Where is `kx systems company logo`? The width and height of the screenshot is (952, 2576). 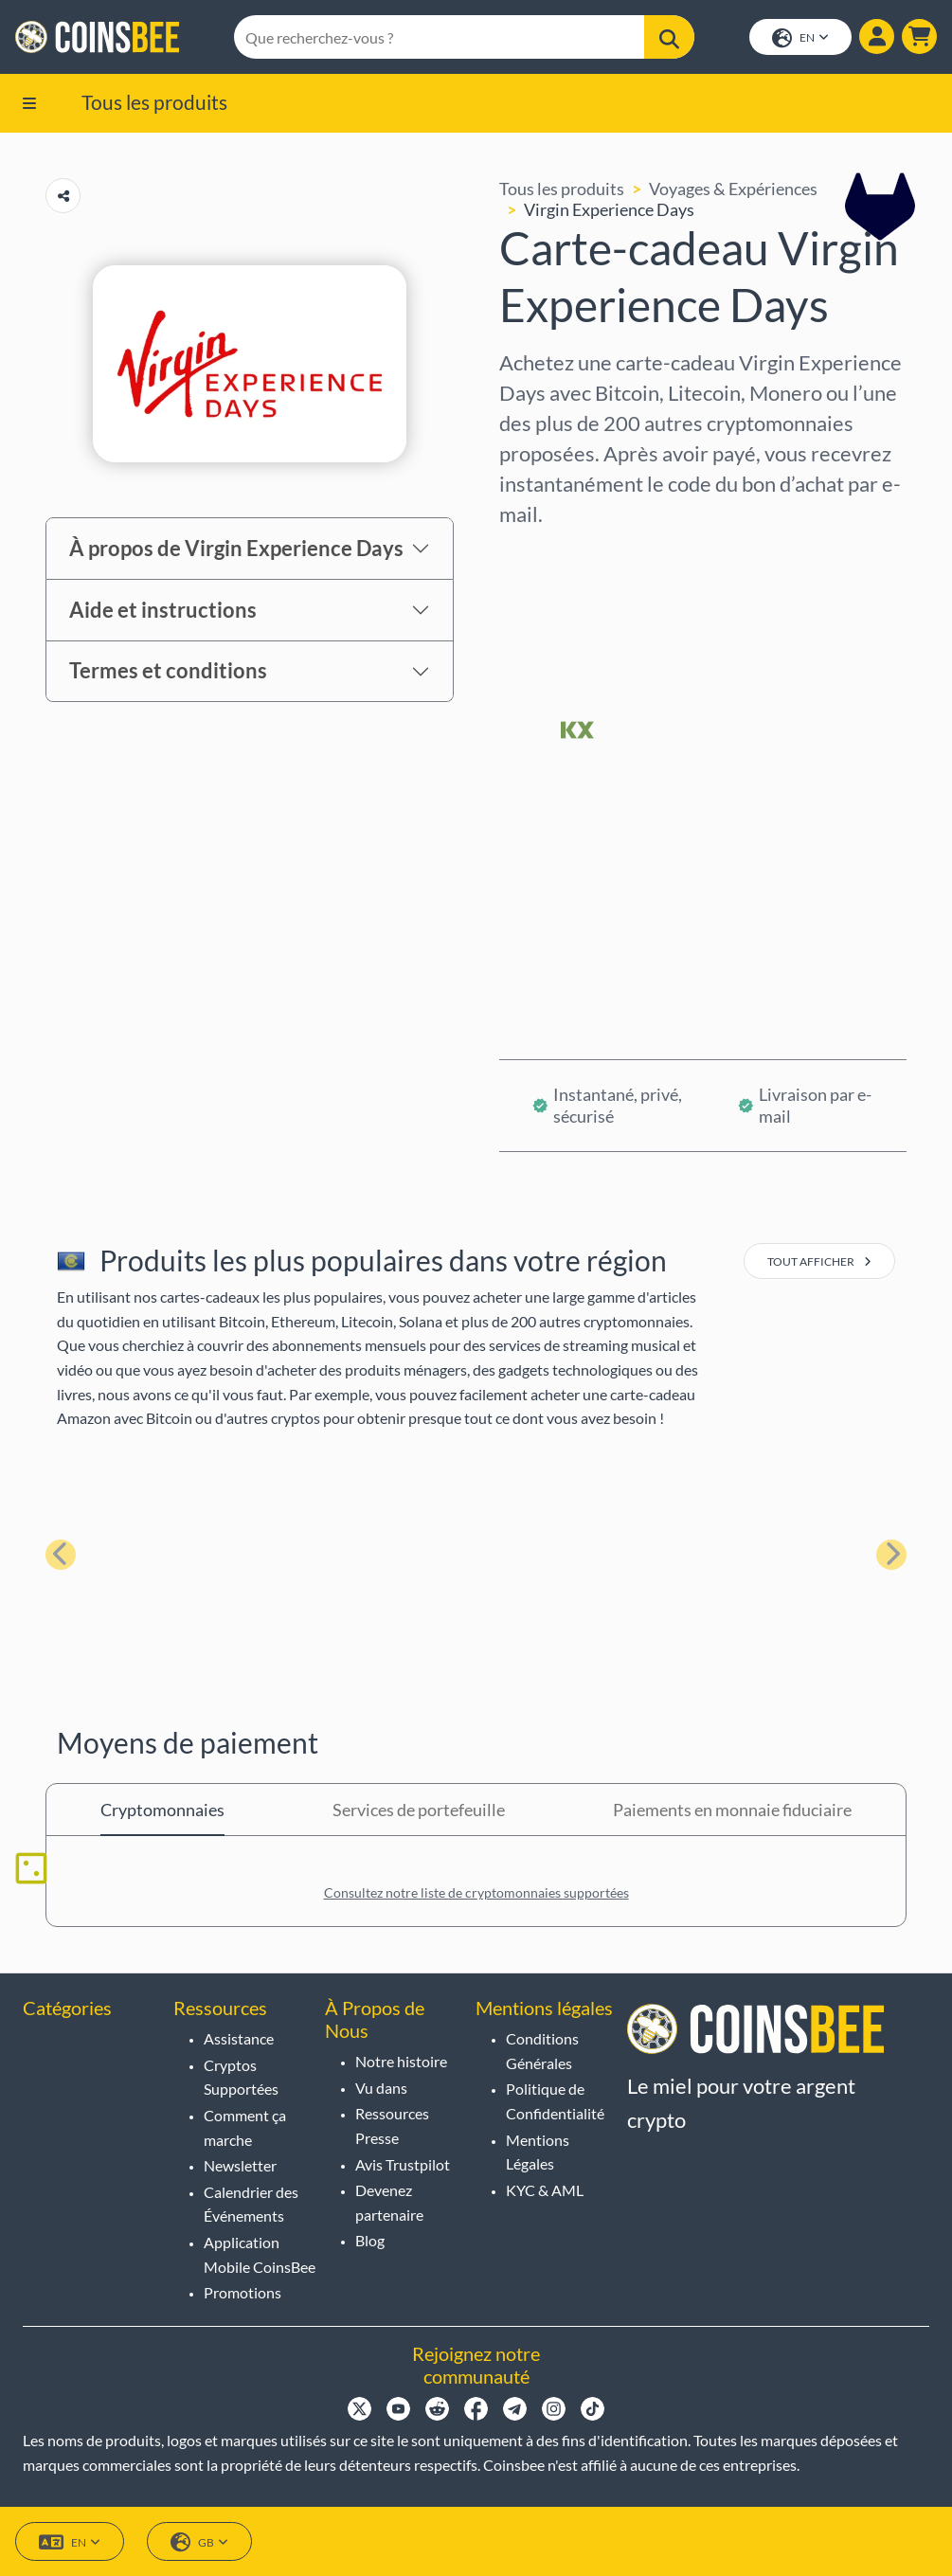 kx systems company logo is located at coordinates (577, 730).